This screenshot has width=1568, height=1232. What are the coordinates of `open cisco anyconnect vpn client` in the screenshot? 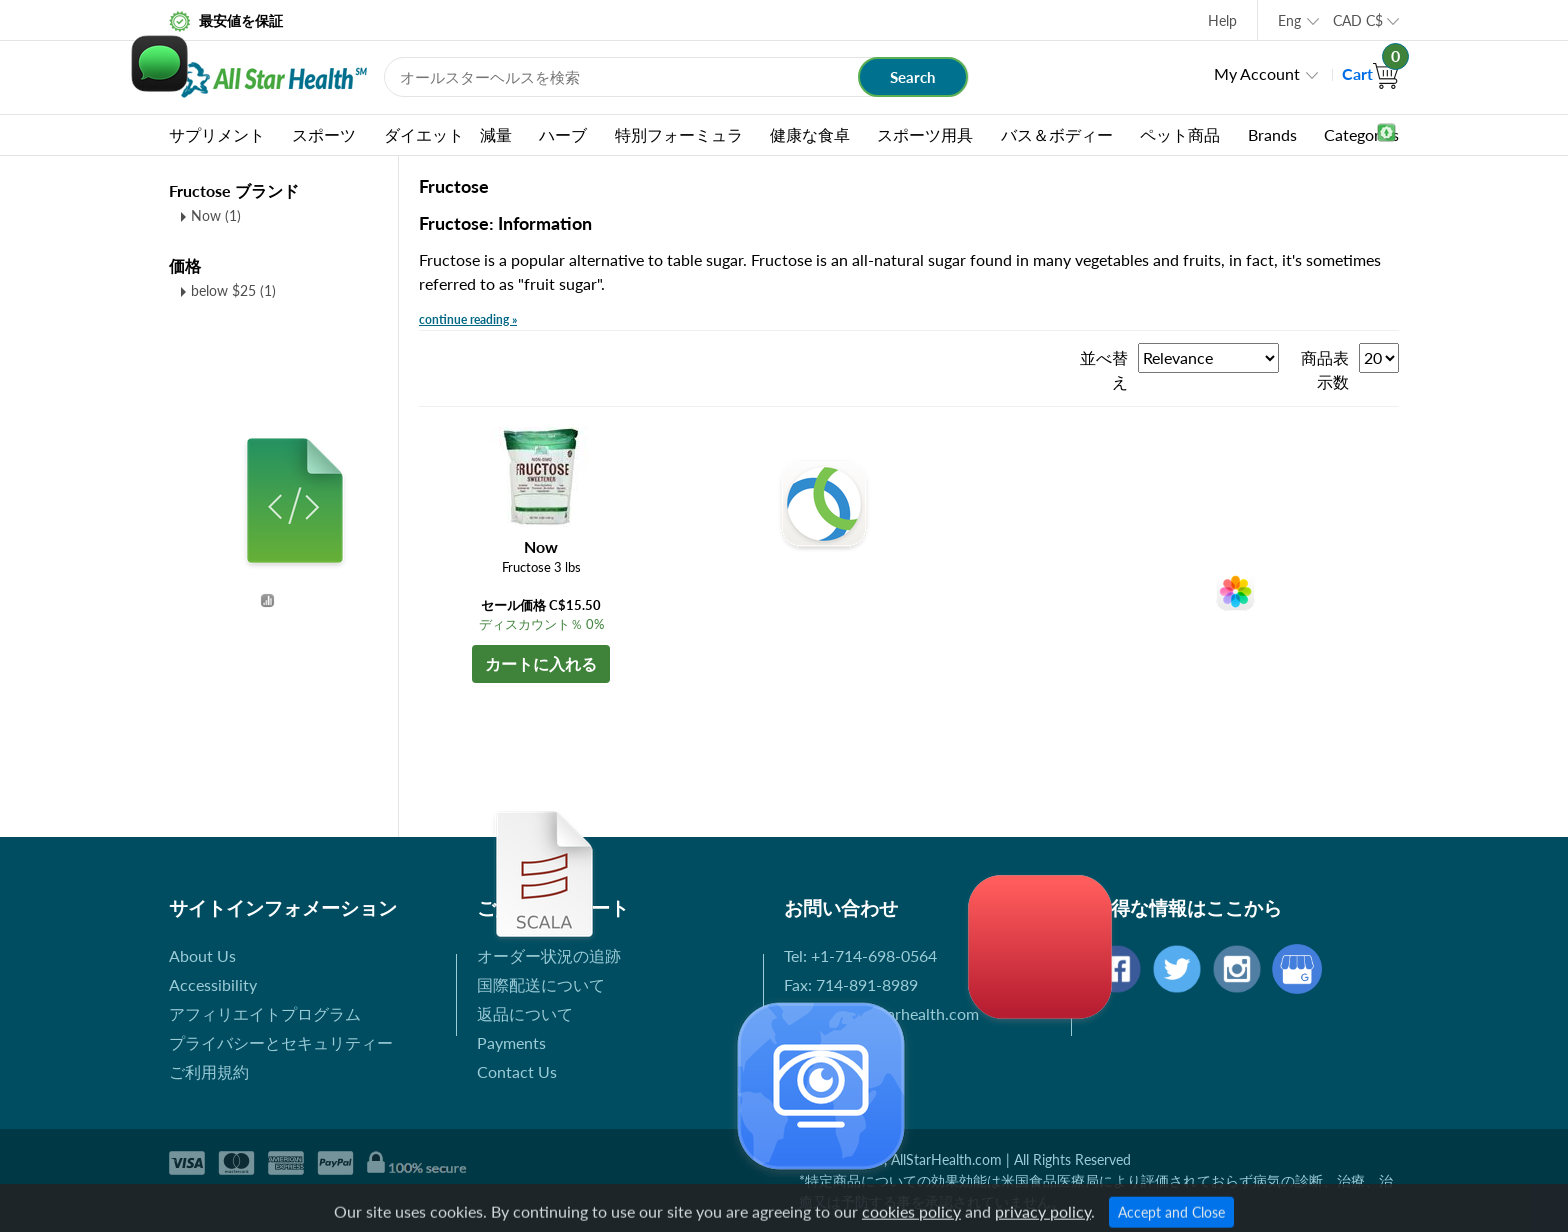 It's located at (824, 504).